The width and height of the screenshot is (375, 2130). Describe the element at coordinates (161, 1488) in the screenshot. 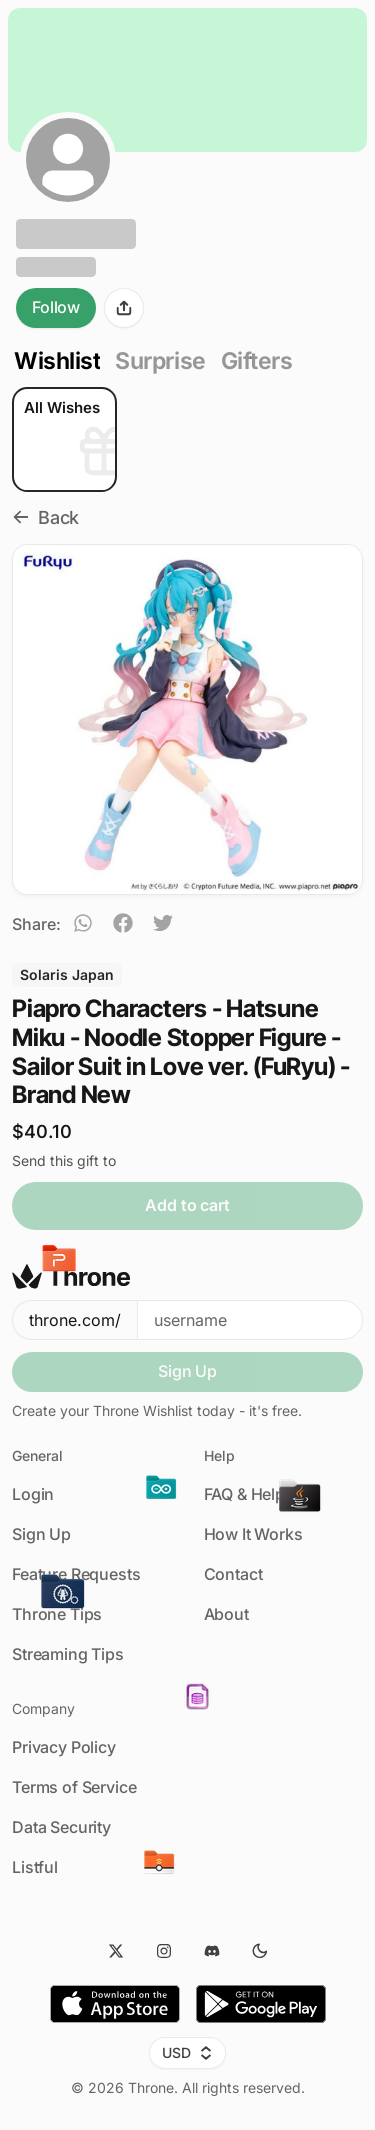

I see `open arduino project files folder` at that location.